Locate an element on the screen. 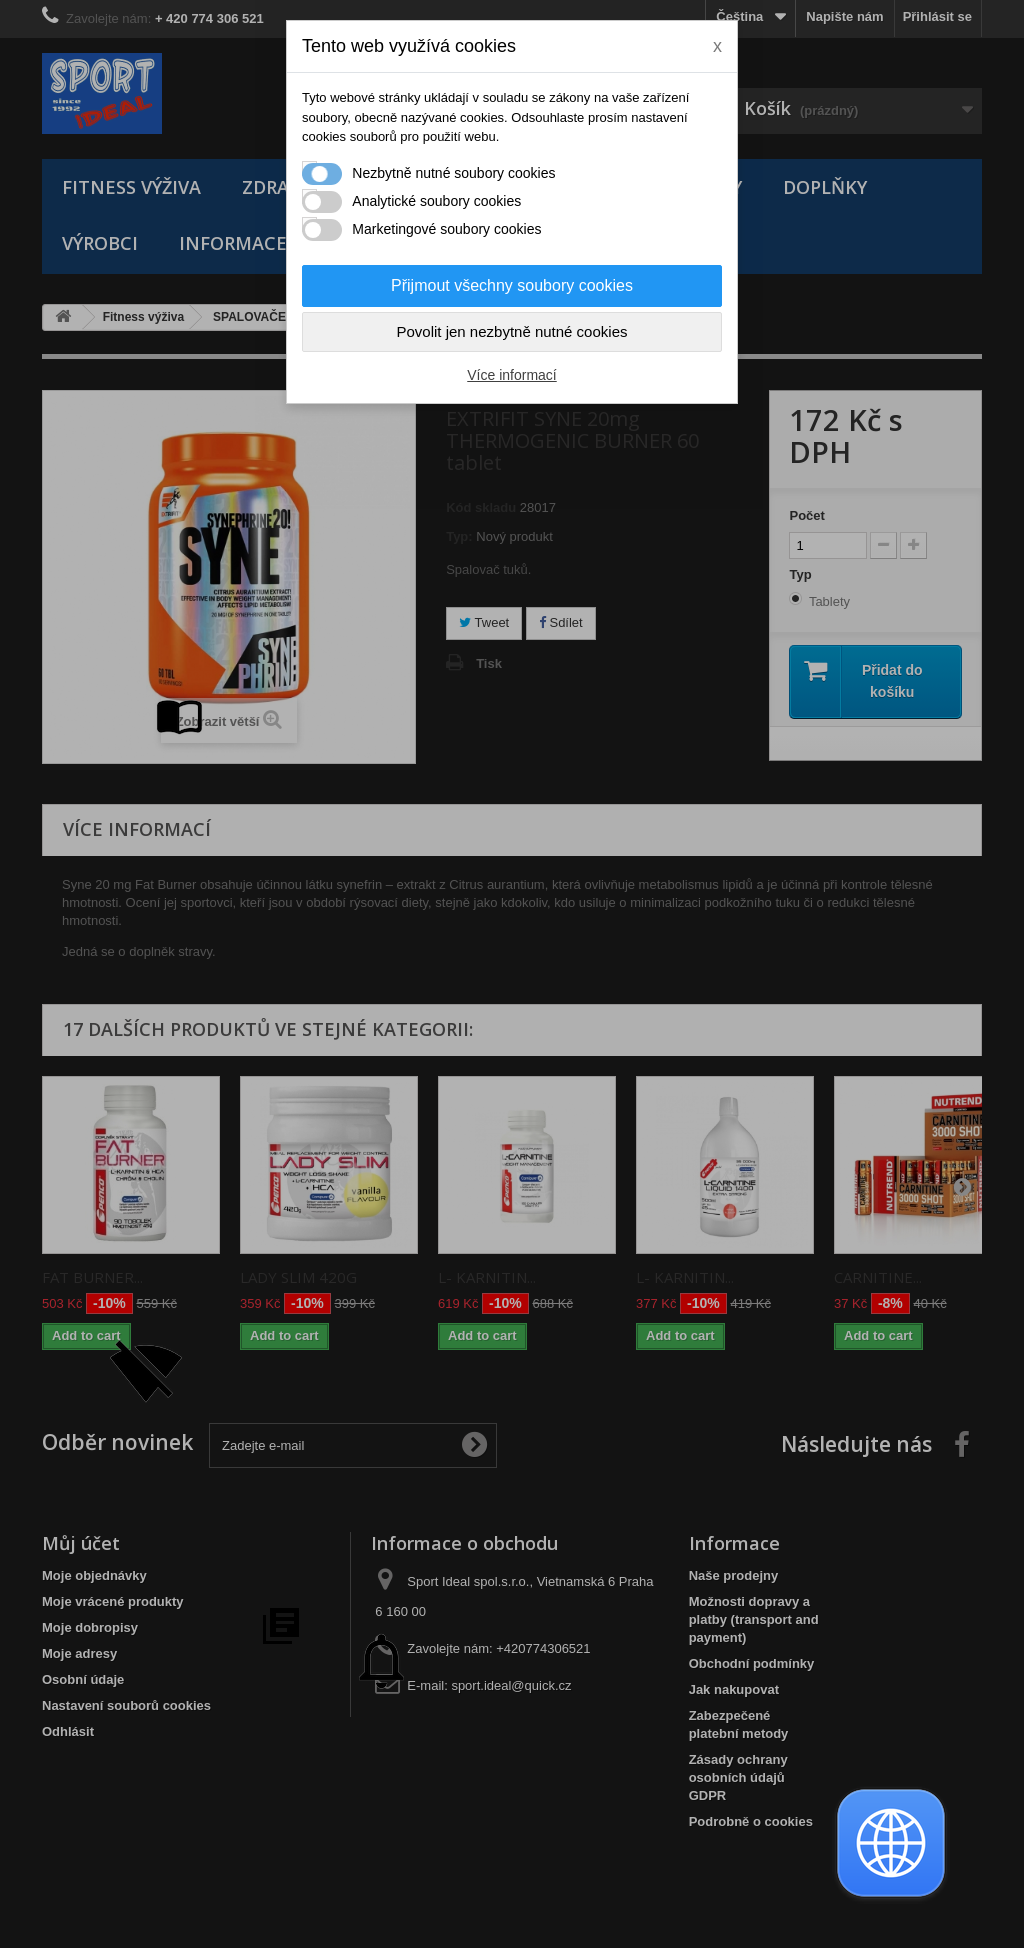  access language learning applications is located at coordinates (891, 1843).